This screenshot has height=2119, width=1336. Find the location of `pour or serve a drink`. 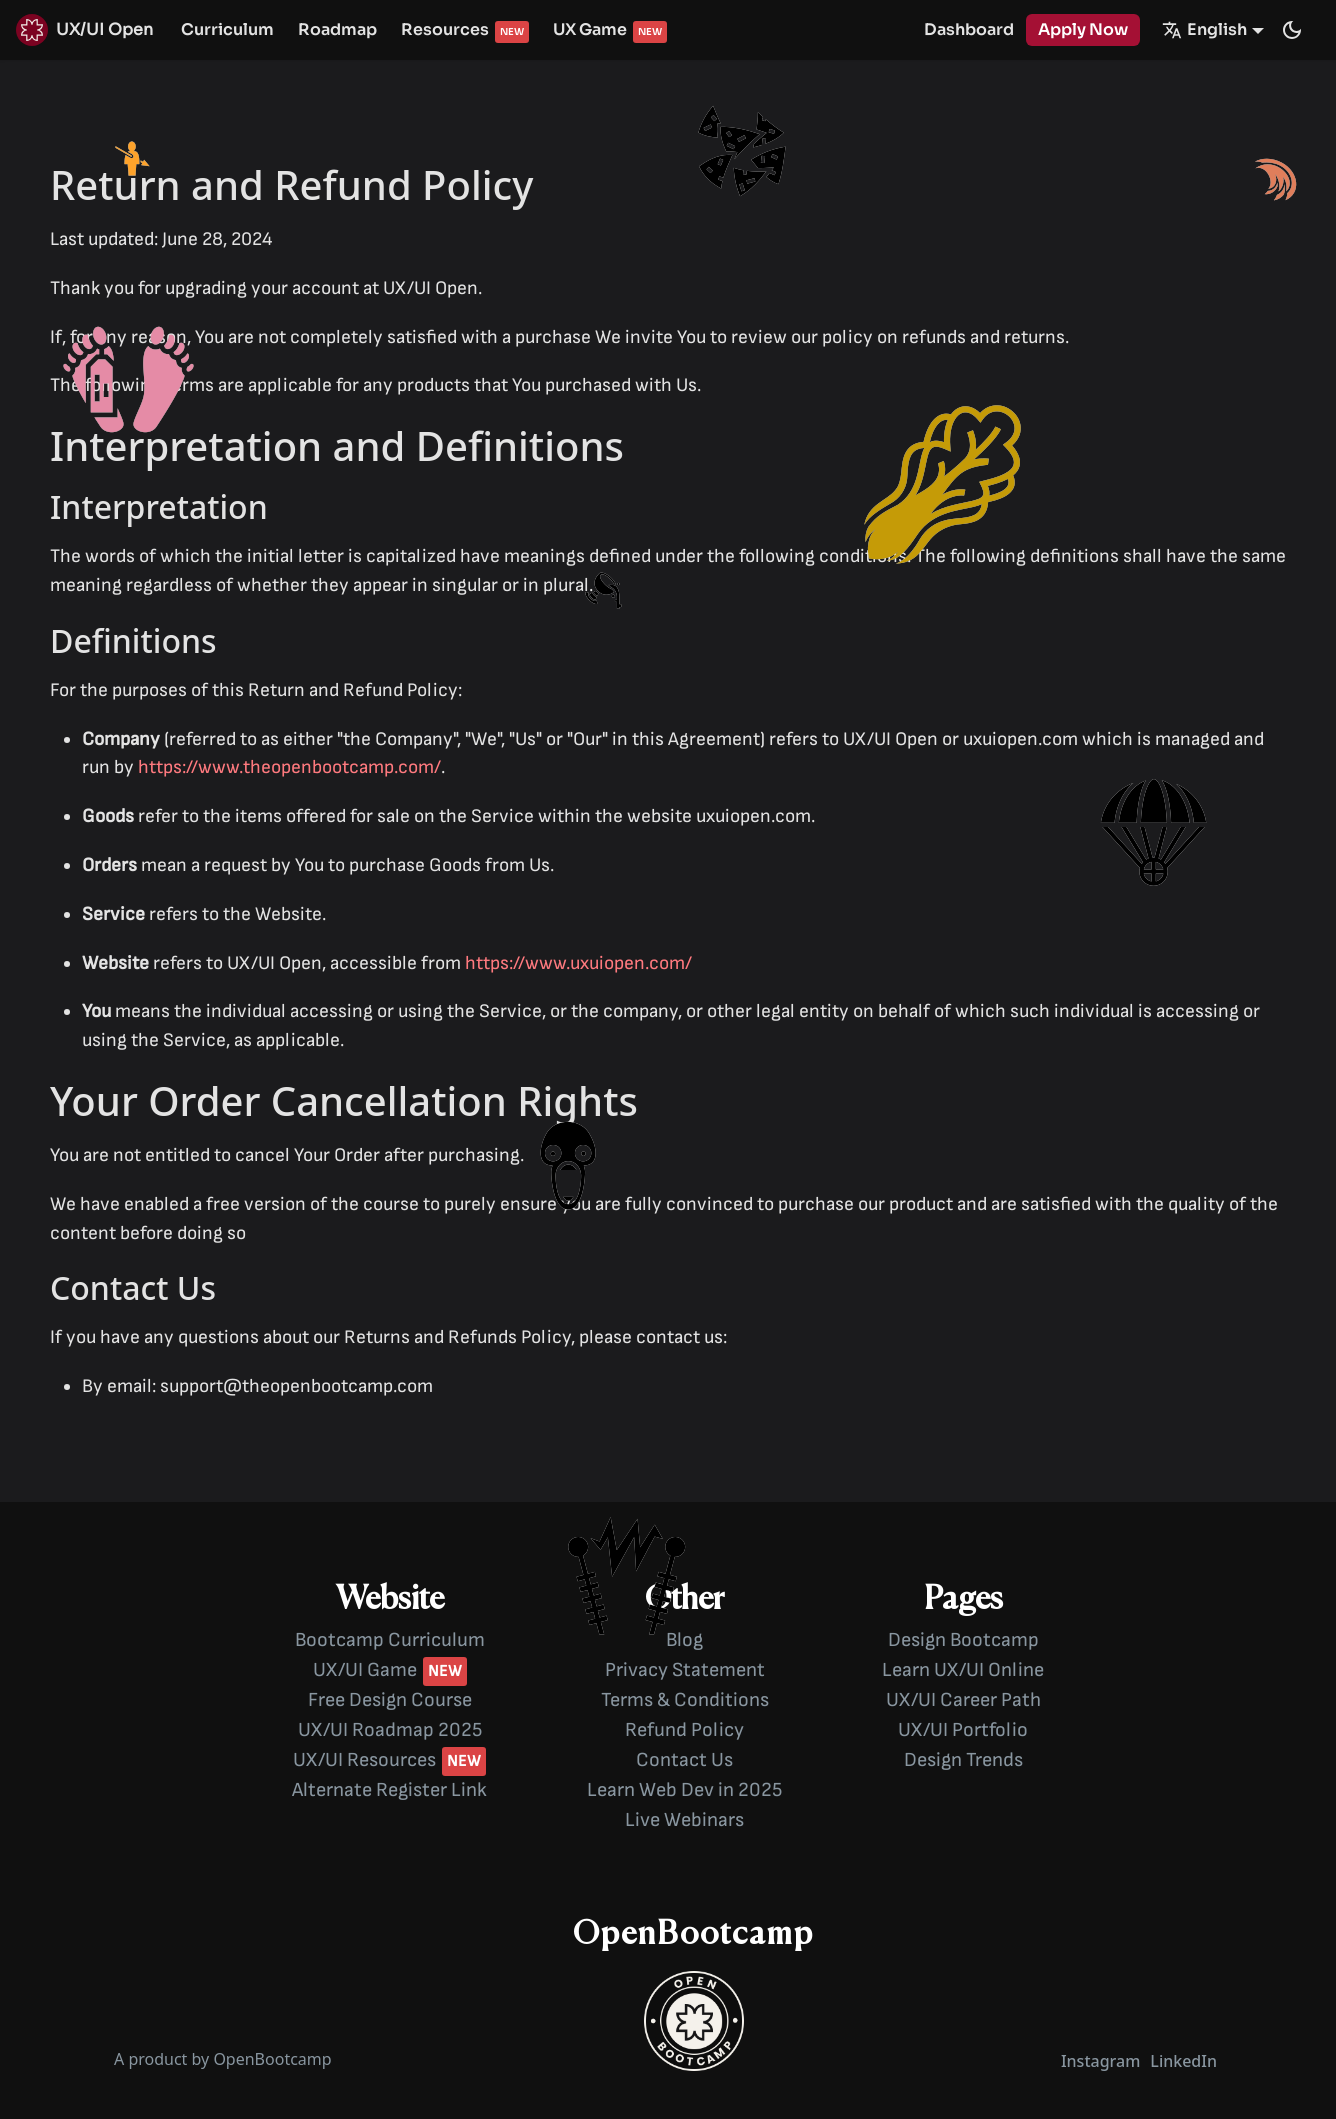

pour or serve a drink is located at coordinates (603, 590).